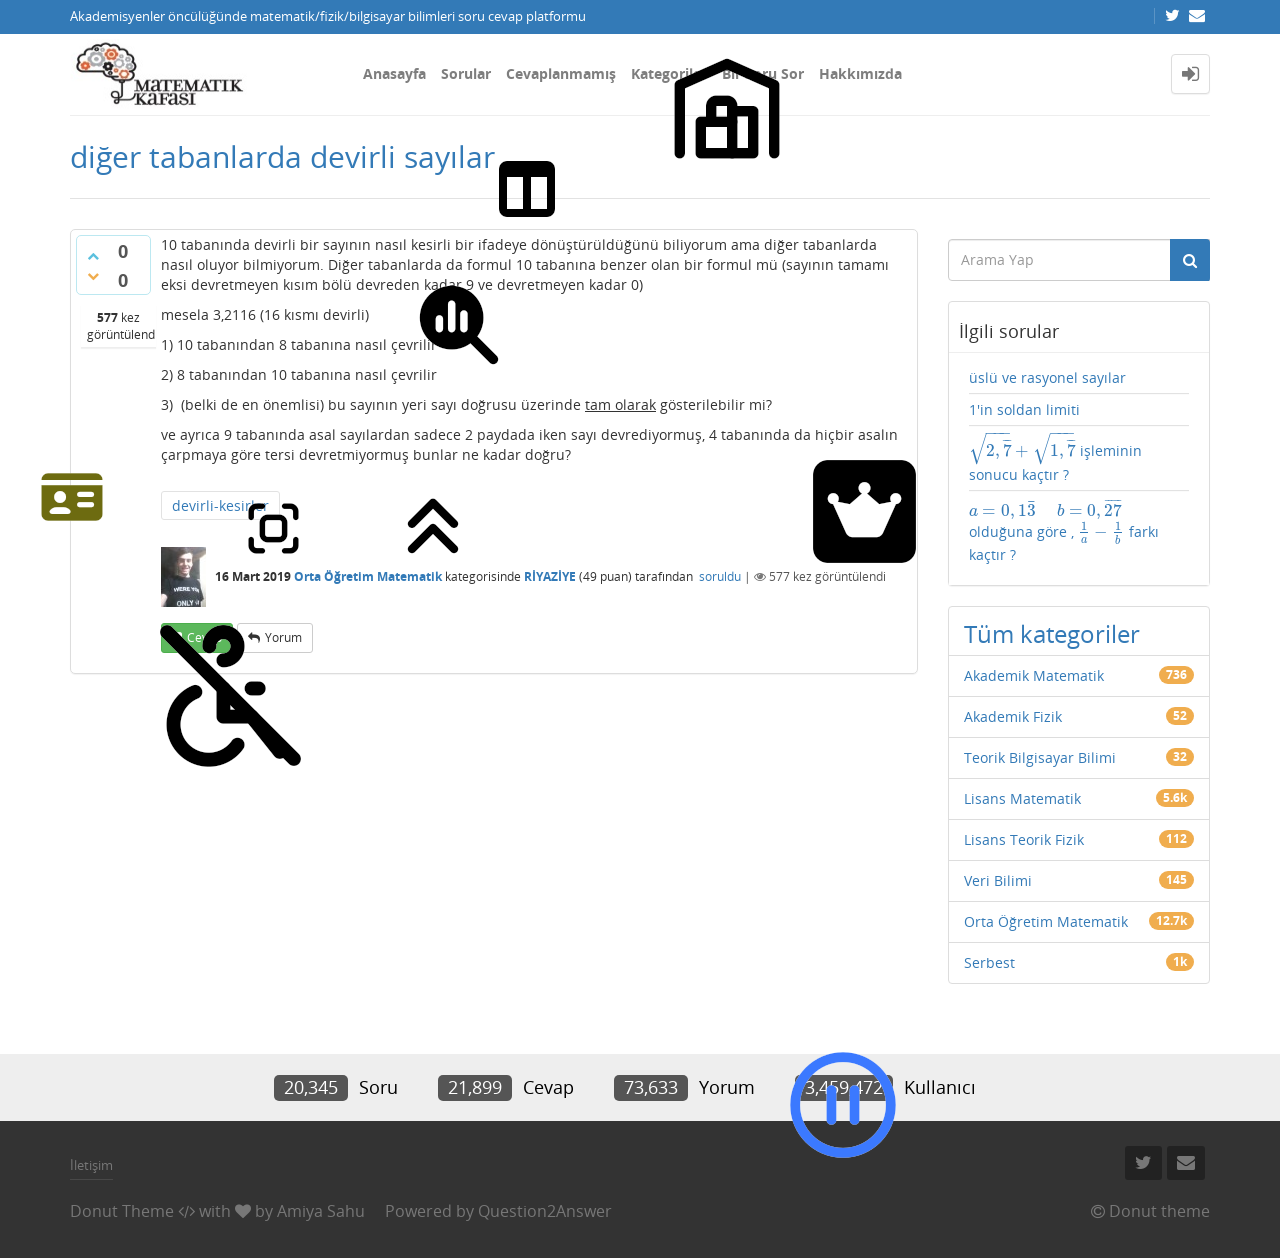  I want to click on web awesome brand logo, so click(864, 511).